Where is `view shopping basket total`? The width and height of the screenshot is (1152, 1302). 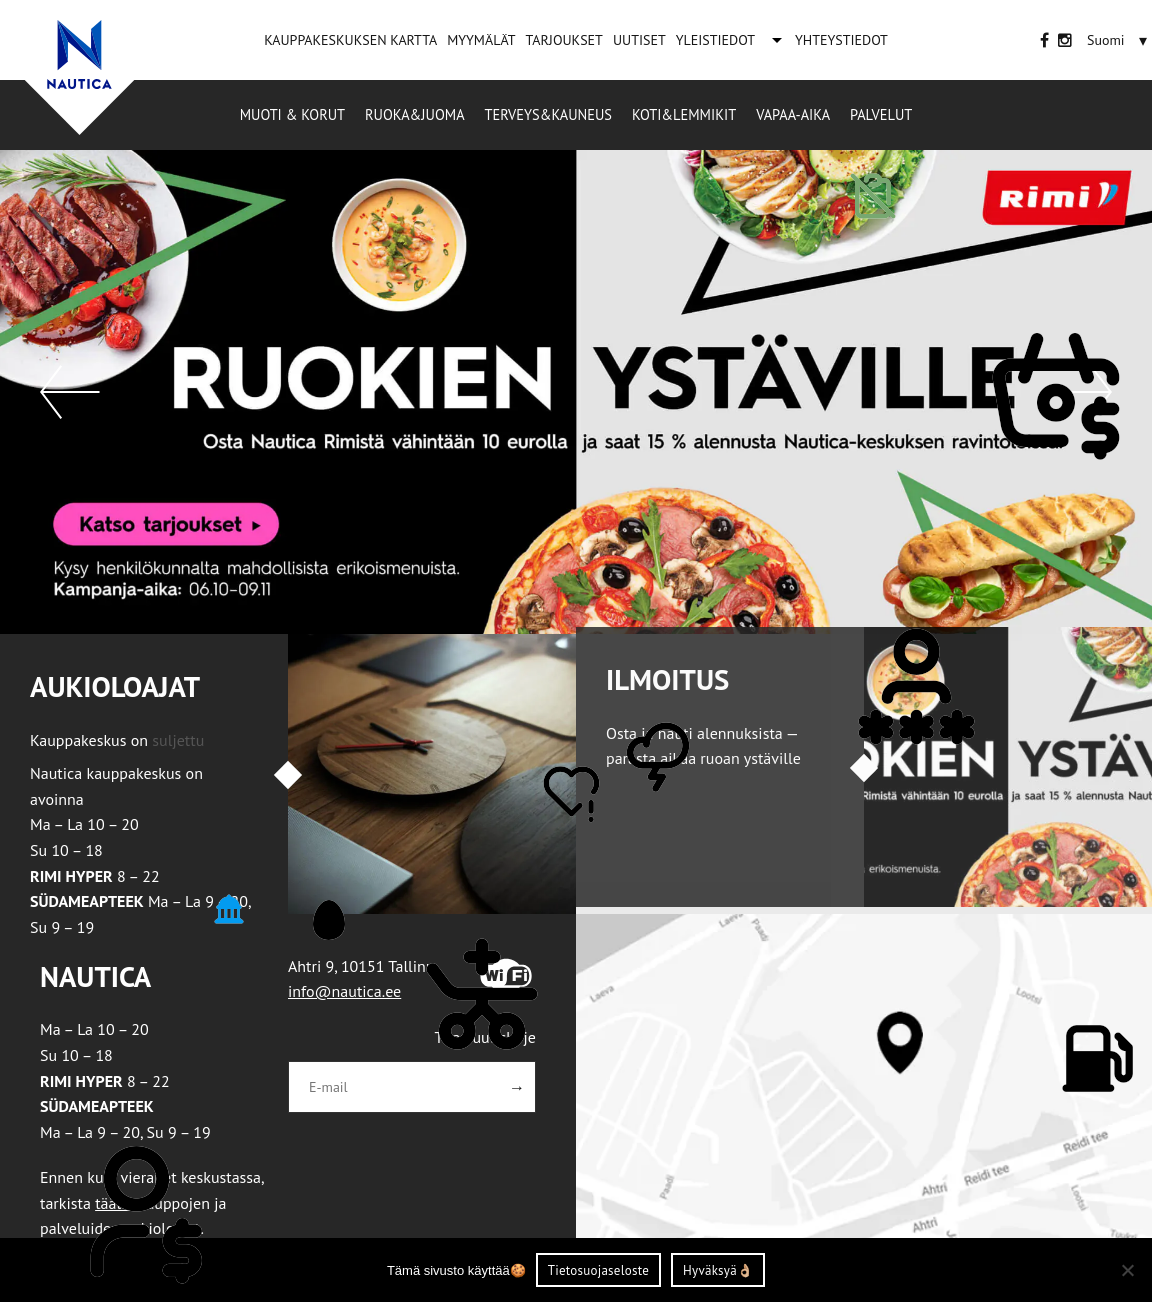 view shopping basket total is located at coordinates (1056, 390).